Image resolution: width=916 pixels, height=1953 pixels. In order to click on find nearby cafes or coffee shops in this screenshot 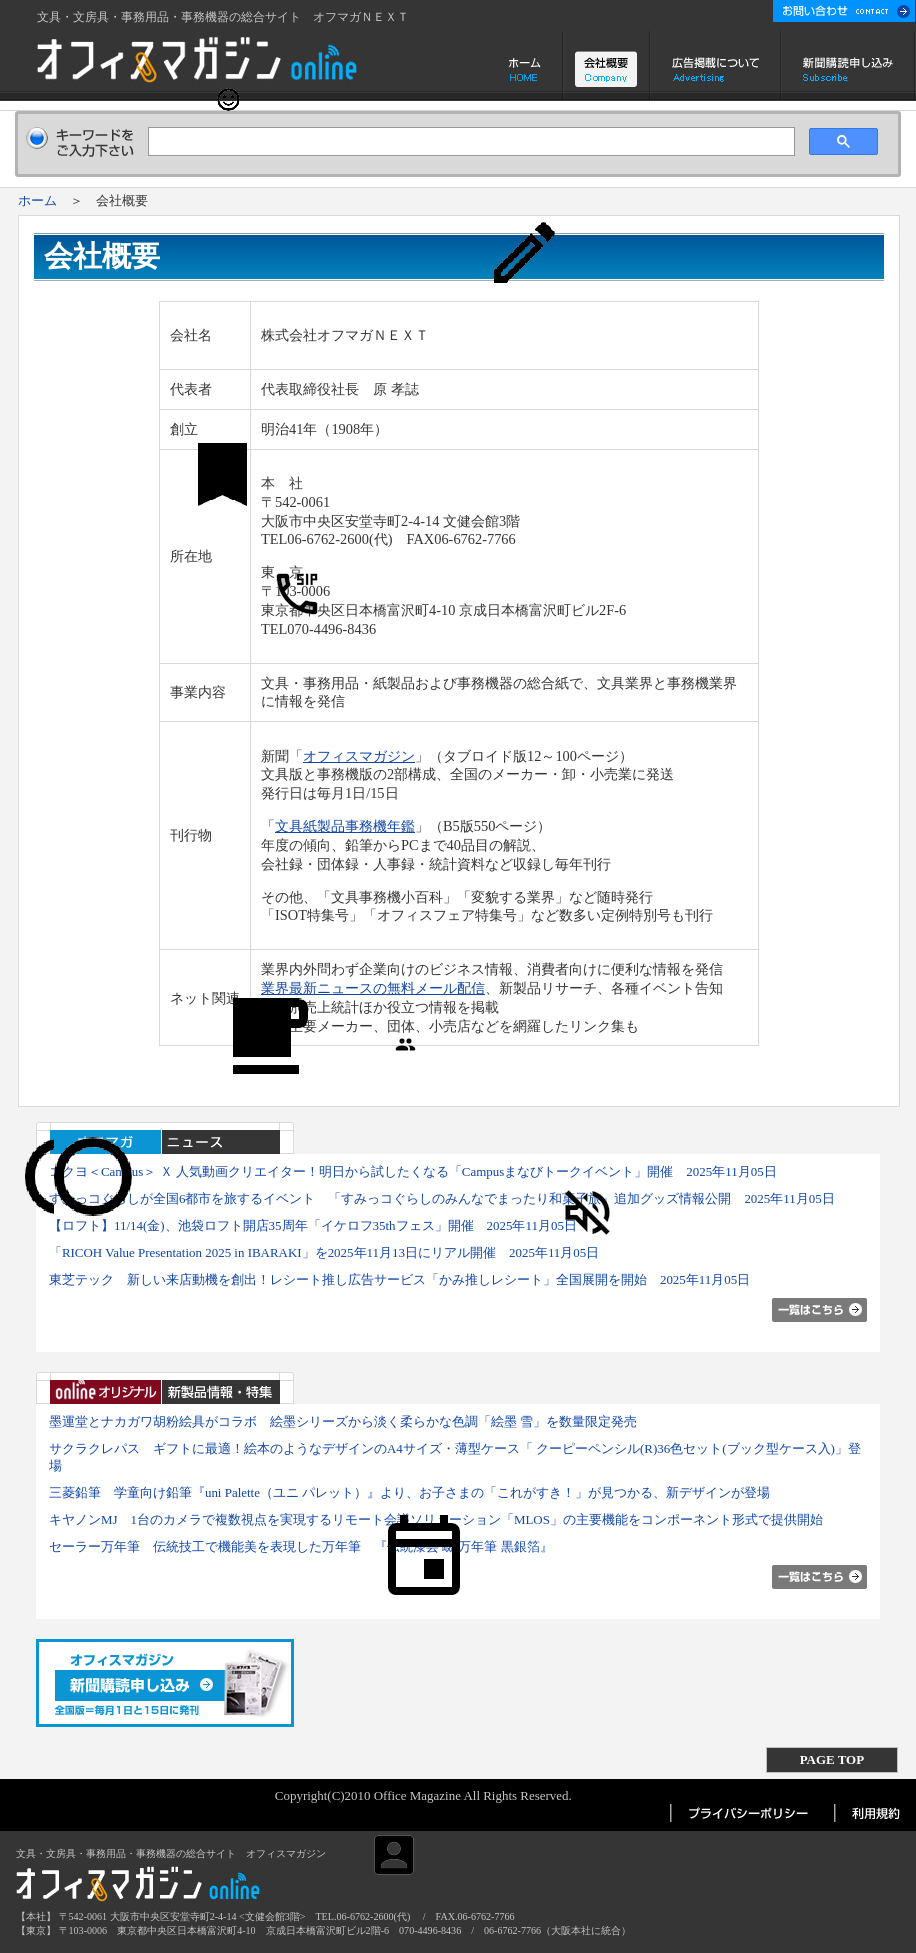, I will do `click(266, 1036)`.